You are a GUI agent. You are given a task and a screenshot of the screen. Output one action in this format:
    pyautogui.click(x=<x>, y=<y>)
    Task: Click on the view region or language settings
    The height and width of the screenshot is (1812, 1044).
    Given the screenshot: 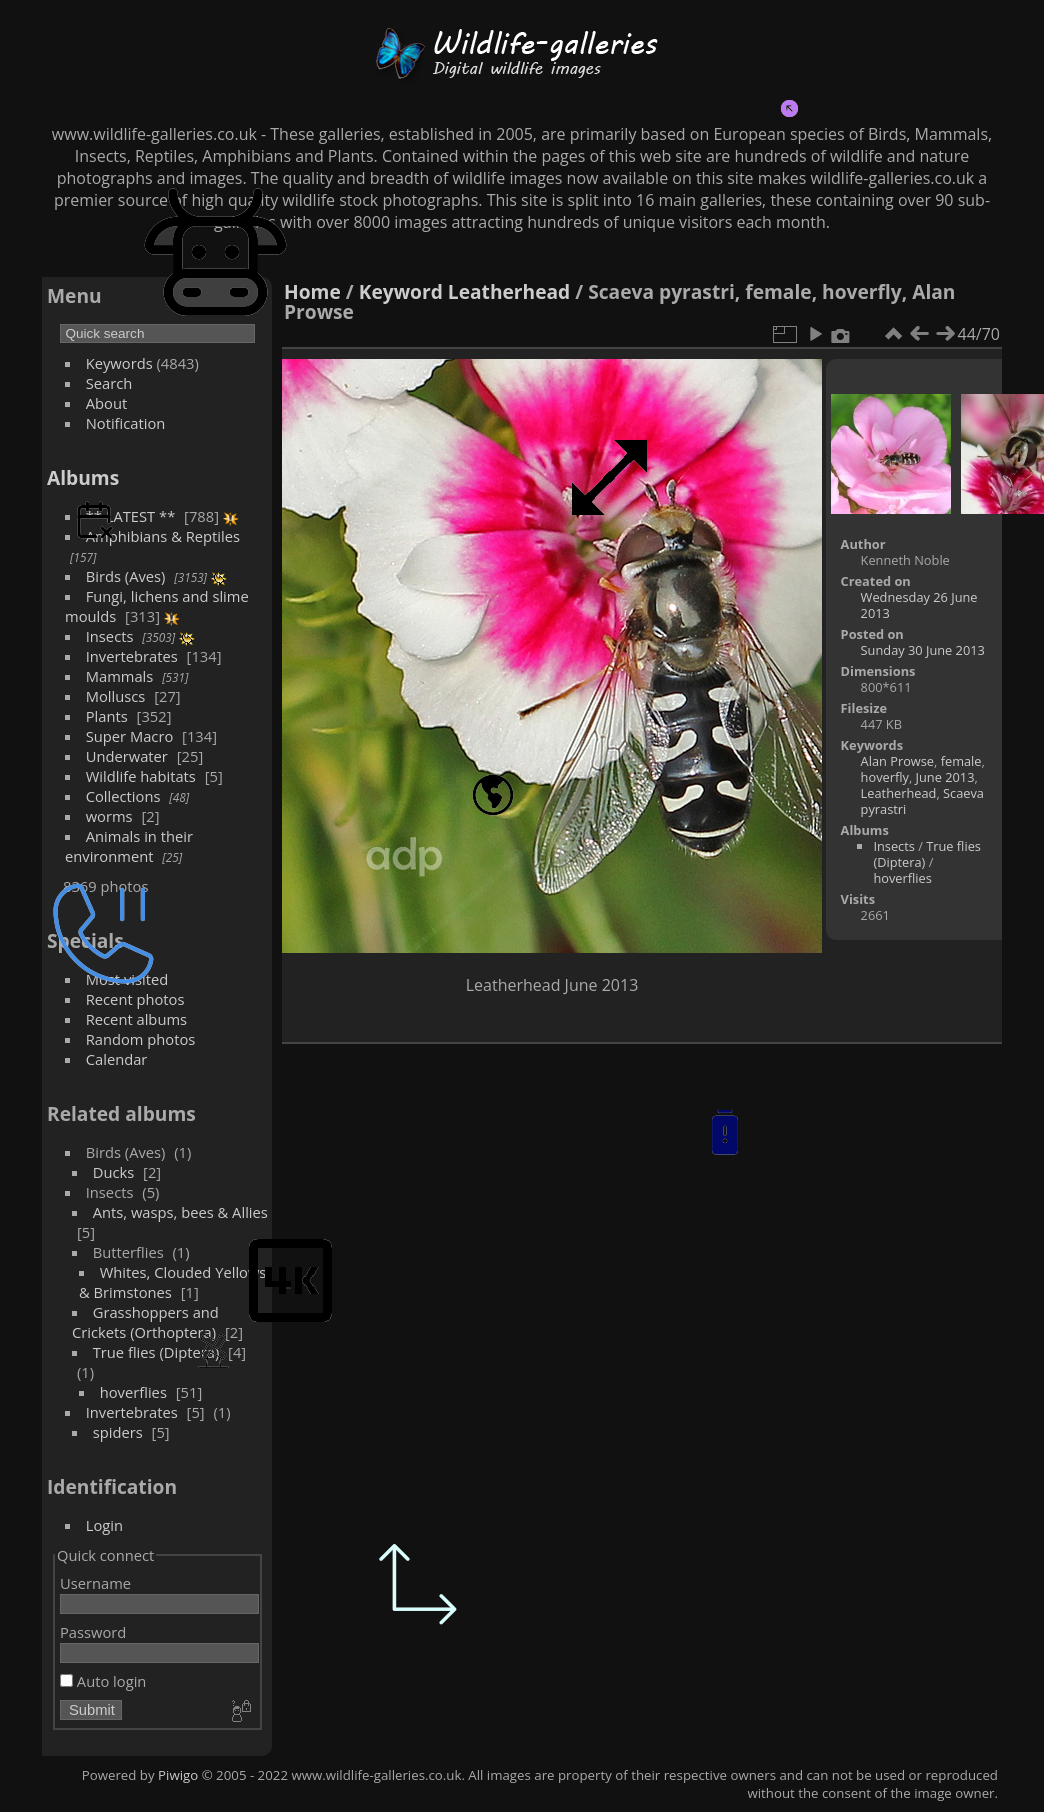 What is the action you would take?
    pyautogui.click(x=493, y=795)
    